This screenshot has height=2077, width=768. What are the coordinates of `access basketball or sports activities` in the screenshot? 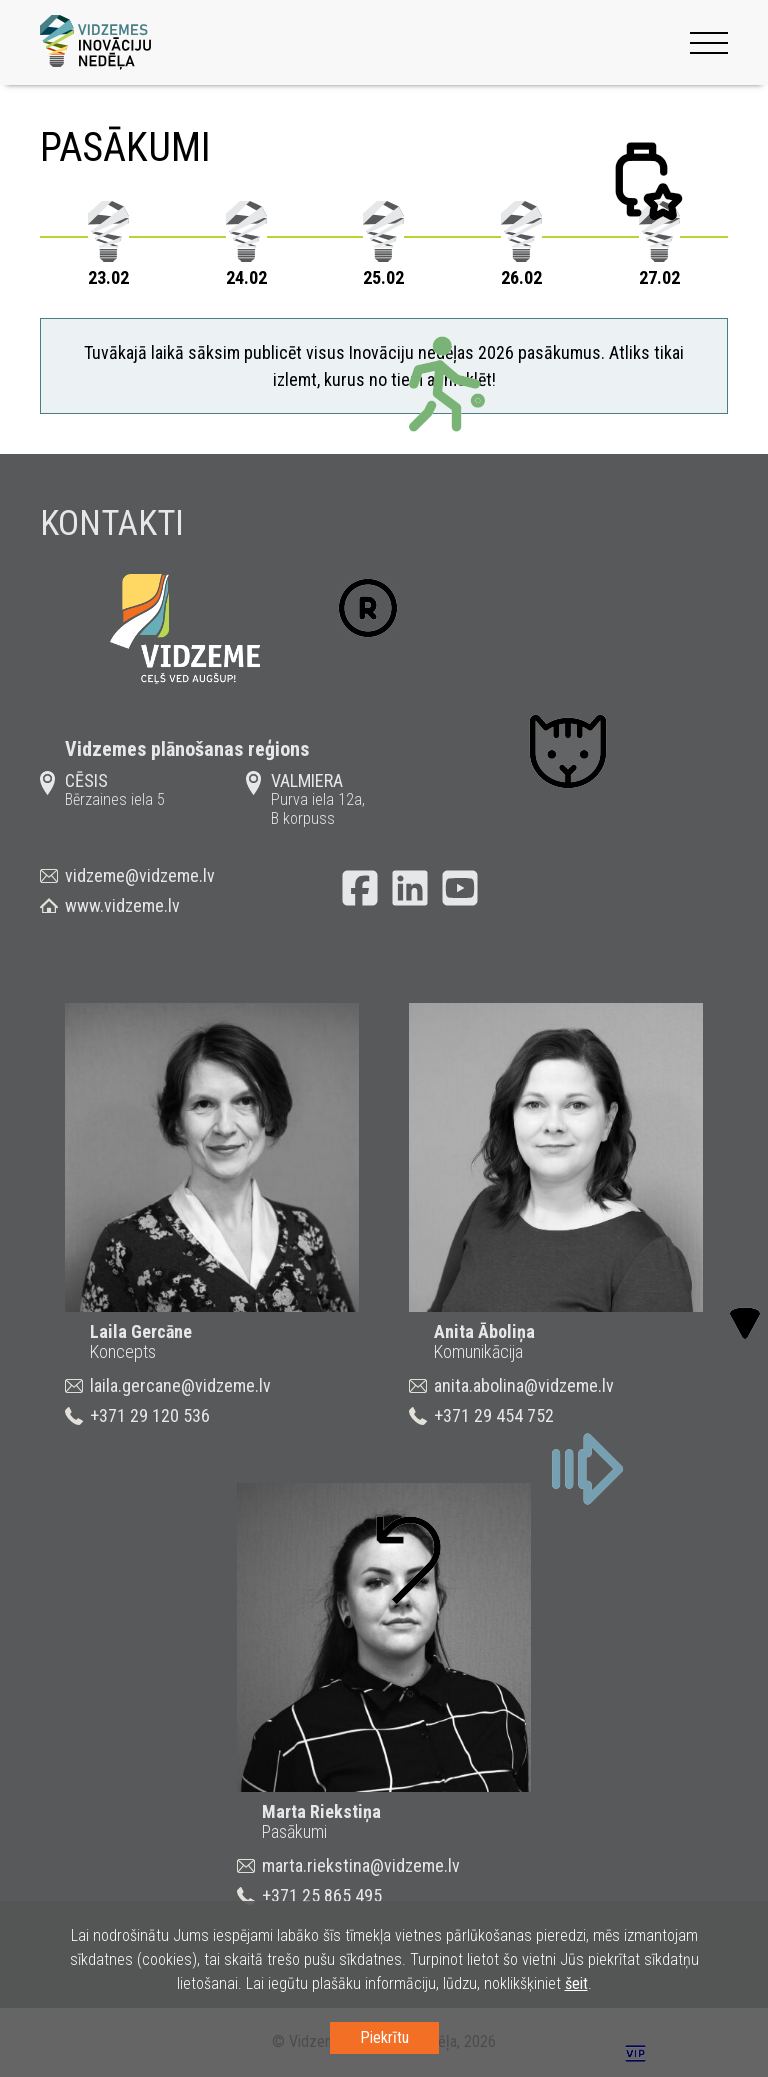 It's located at (447, 384).